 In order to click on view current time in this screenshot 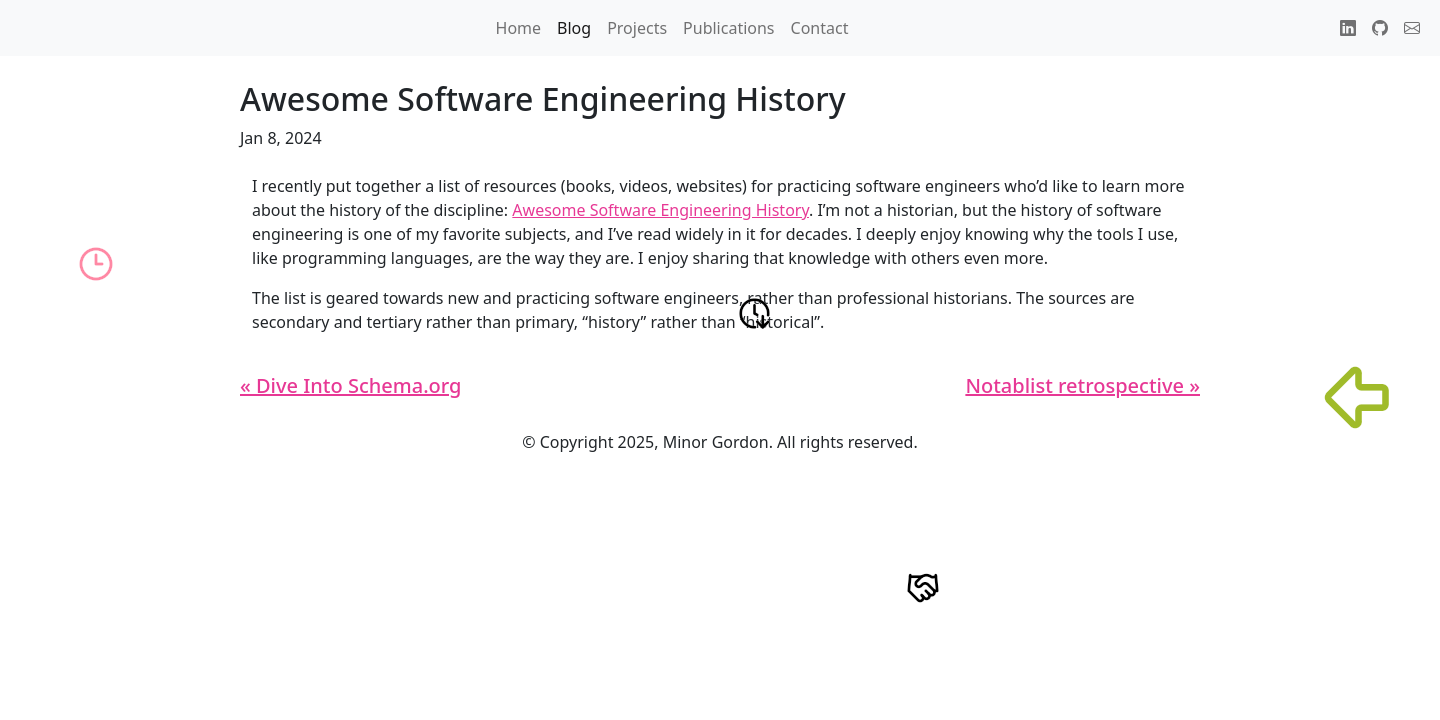, I will do `click(96, 264)`.